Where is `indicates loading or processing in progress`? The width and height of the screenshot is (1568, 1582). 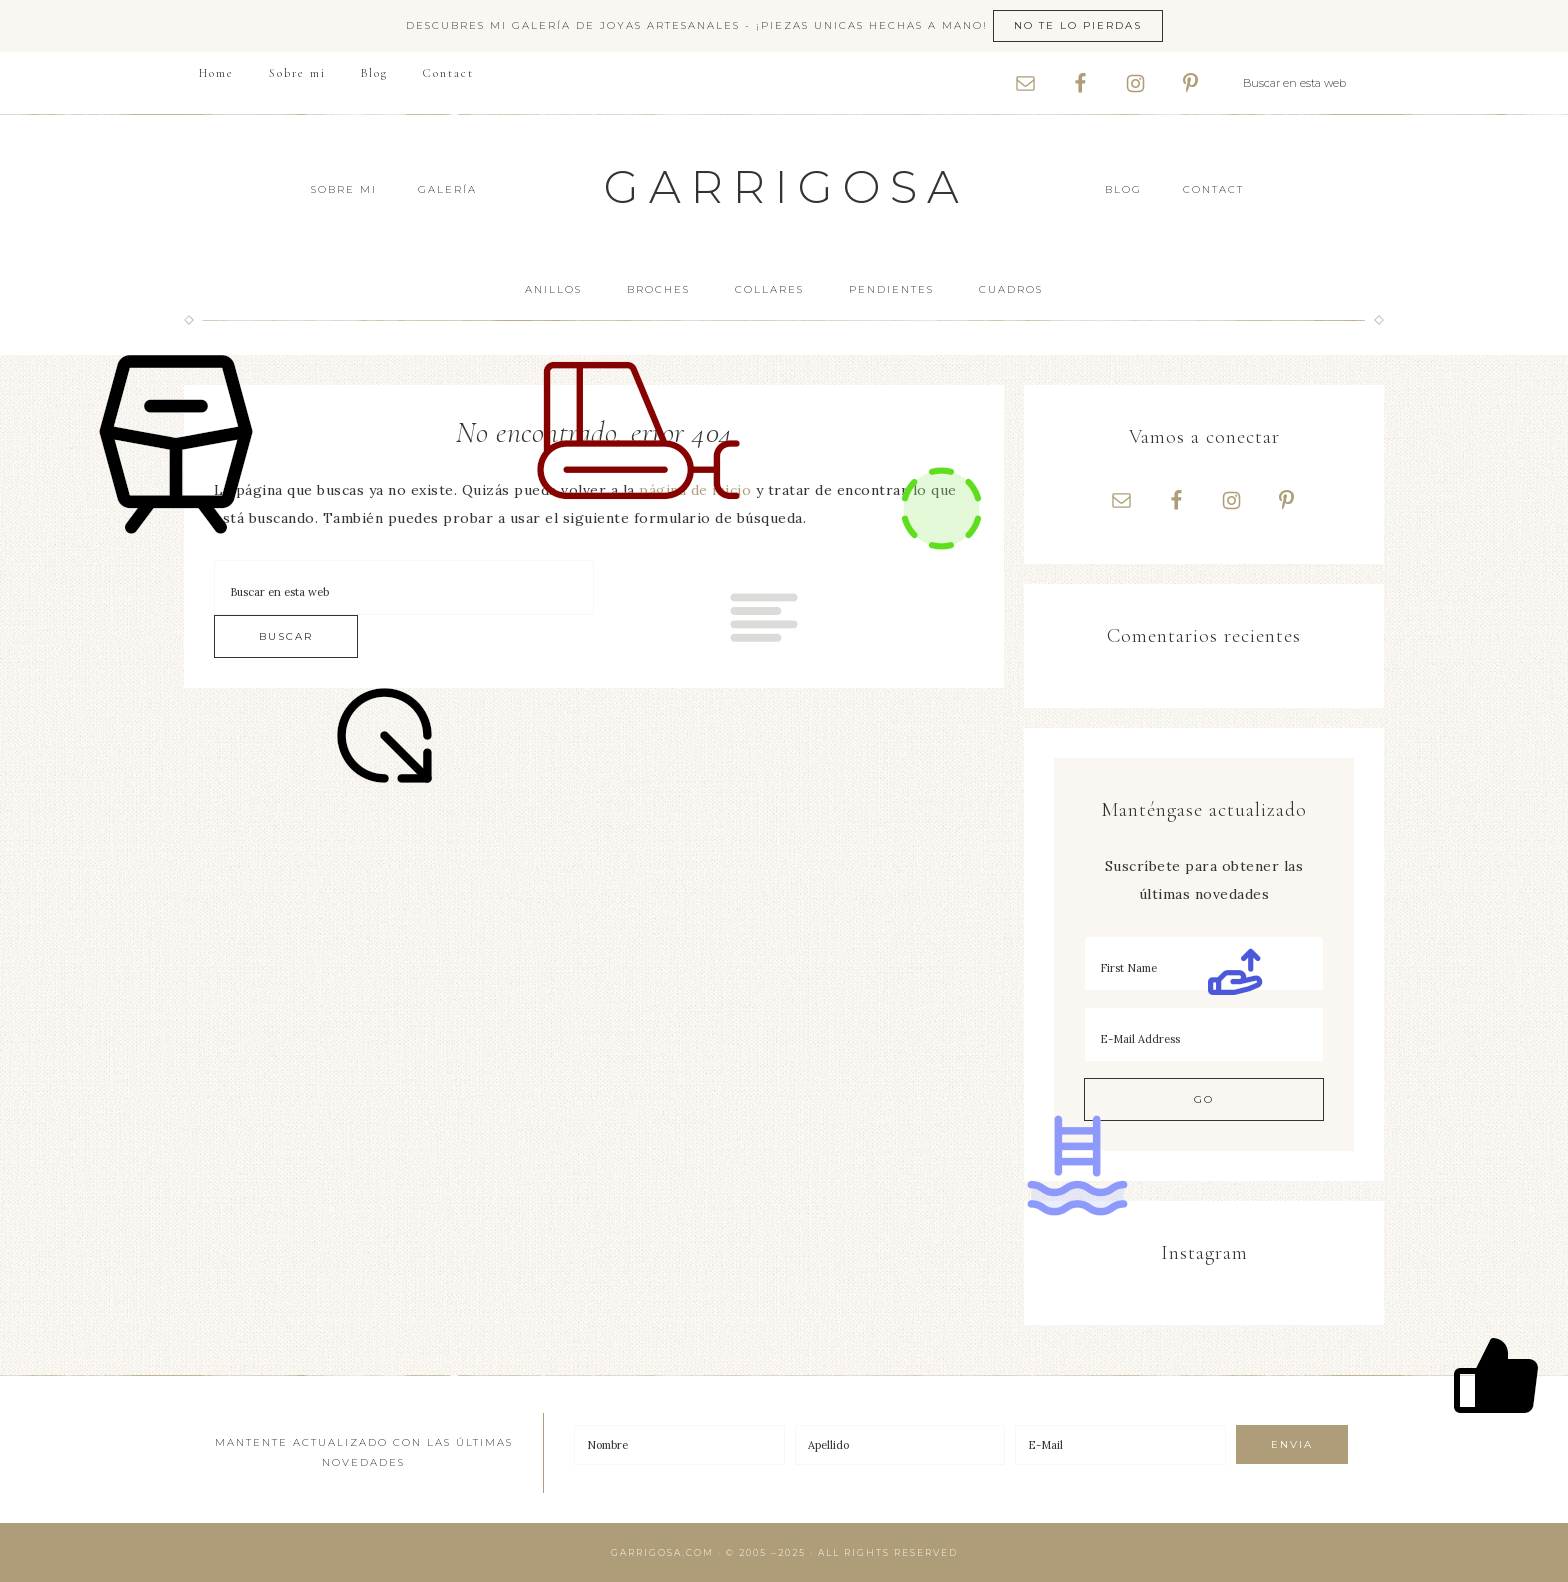
indicates loading or processing in progress is located at coordinates (941, 508).